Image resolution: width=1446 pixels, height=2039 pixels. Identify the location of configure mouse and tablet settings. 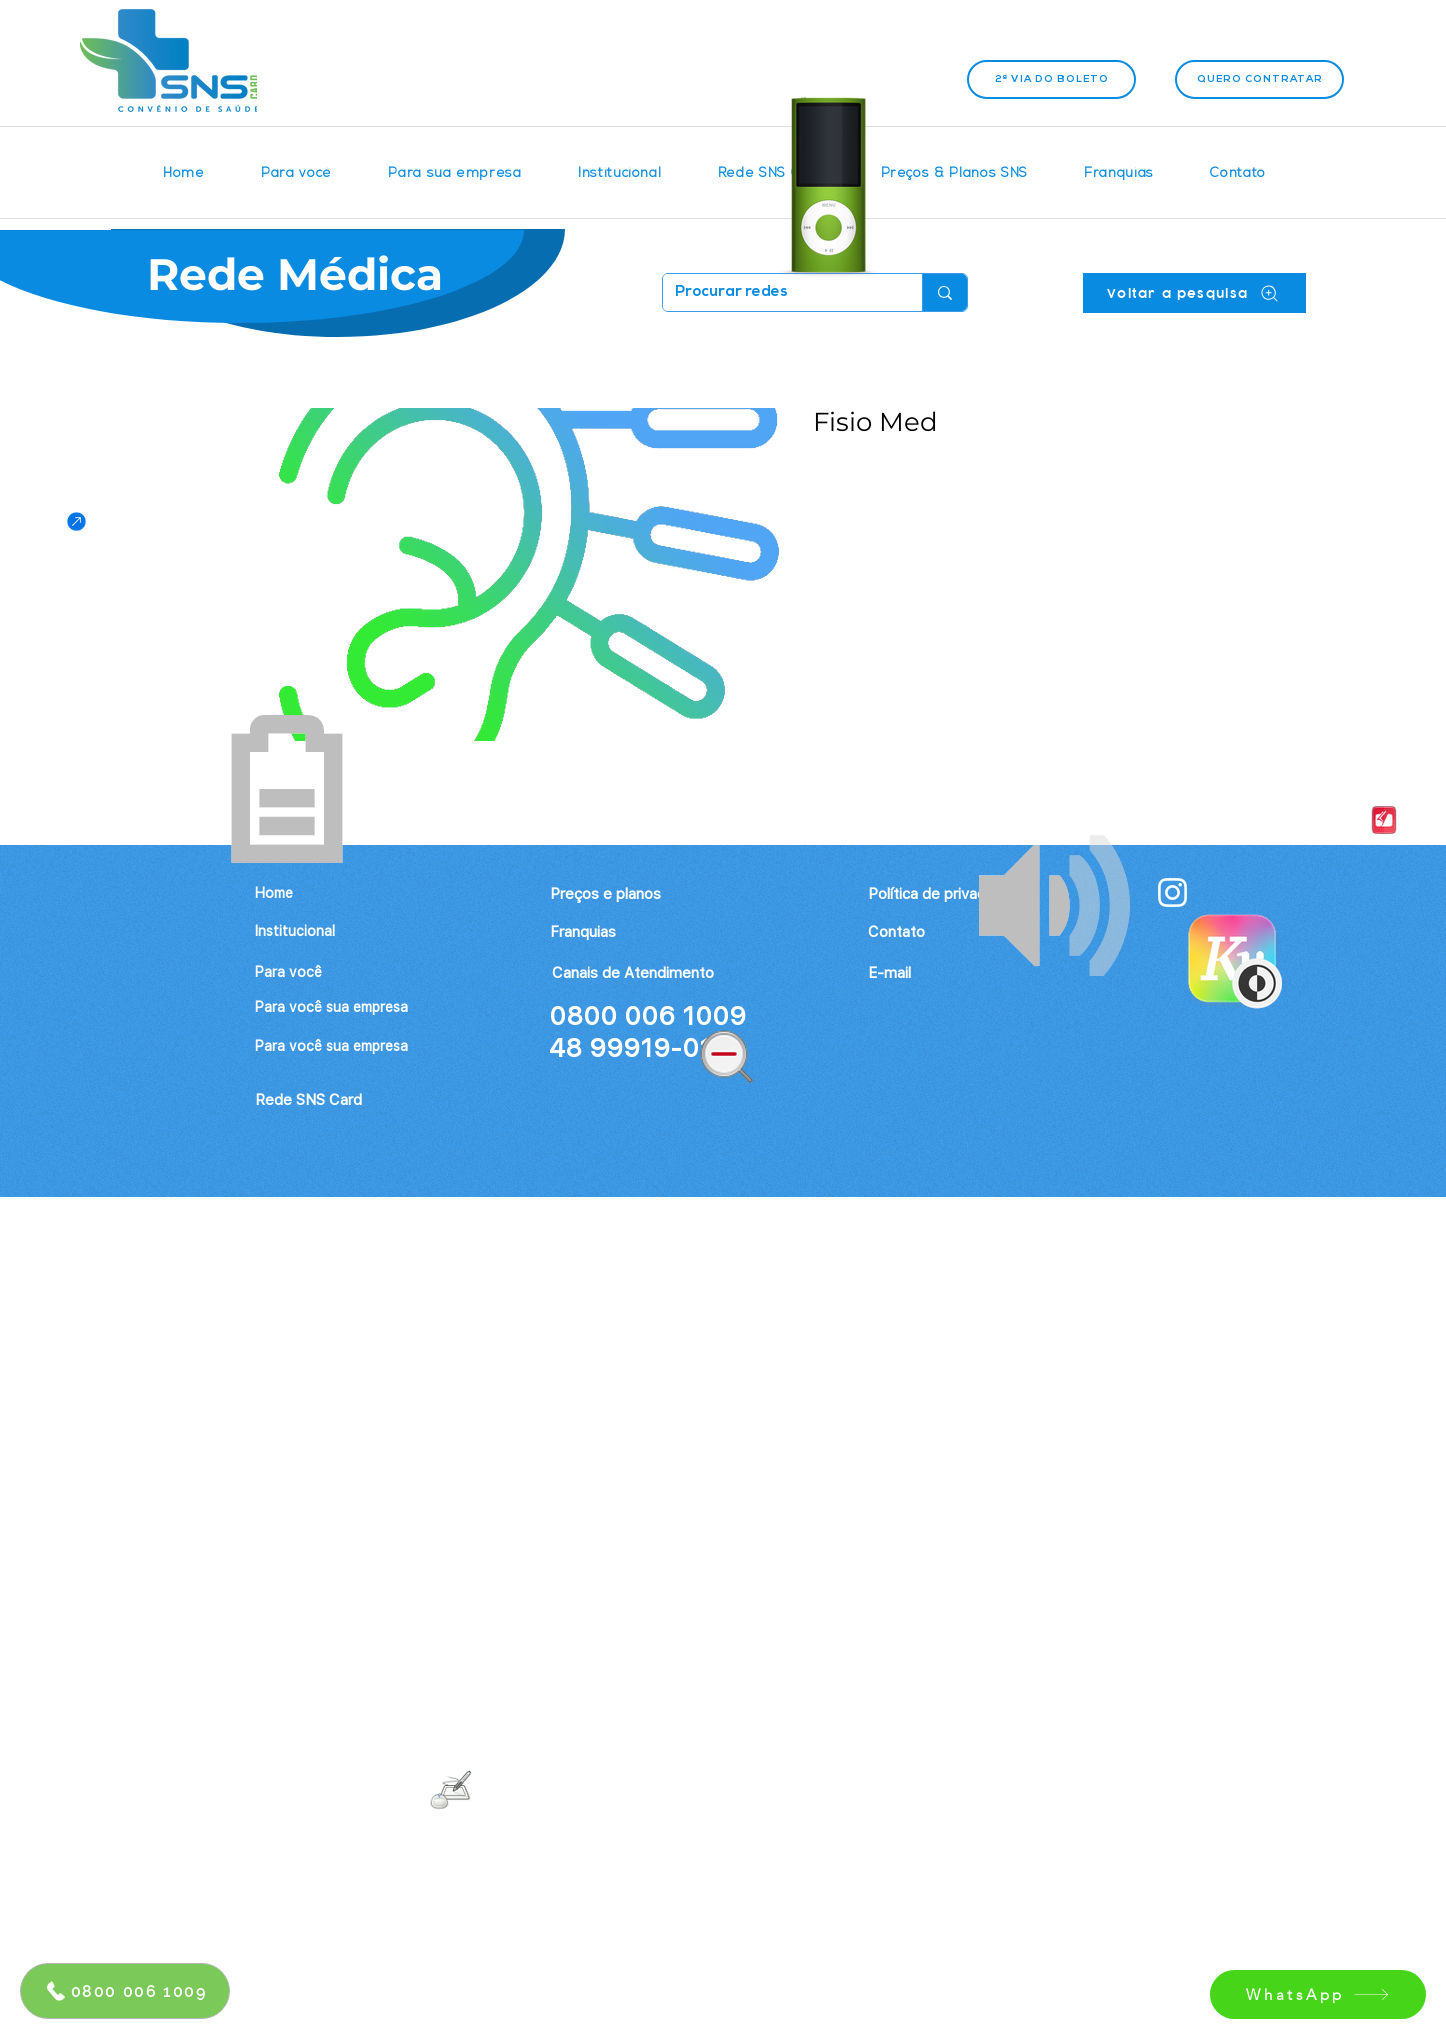
(450, 1790).